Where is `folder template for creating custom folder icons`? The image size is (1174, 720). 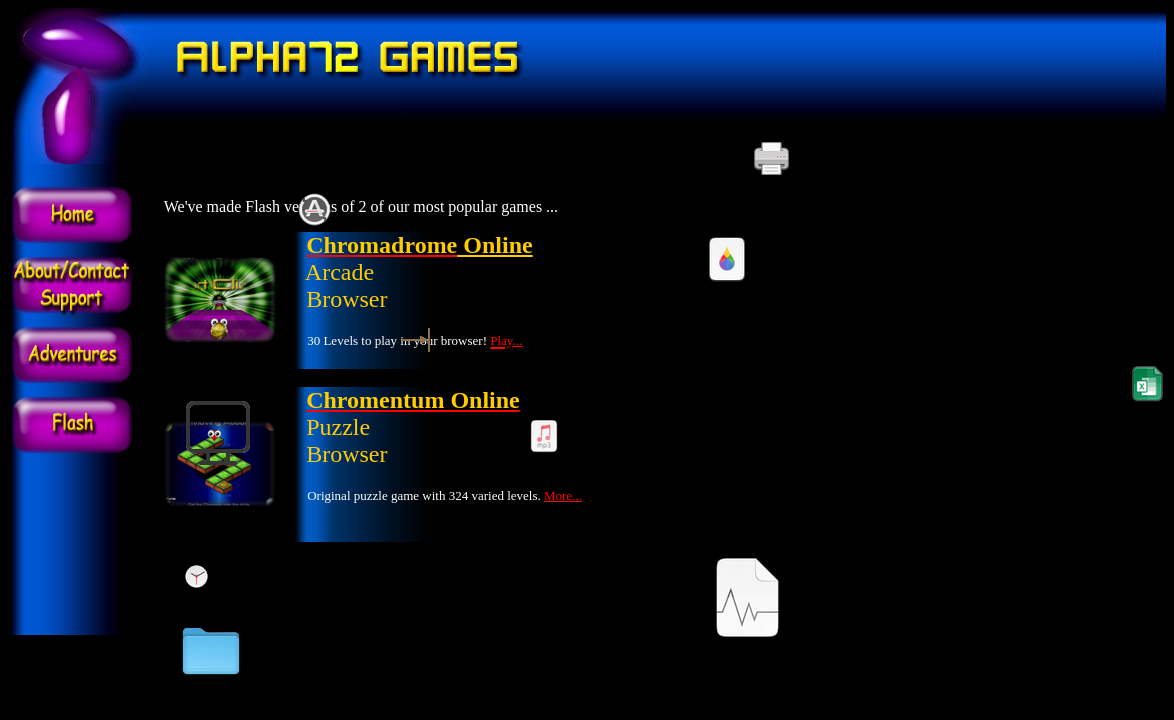
folder template for creating custom folder icons is located at coordinates (211, 651).